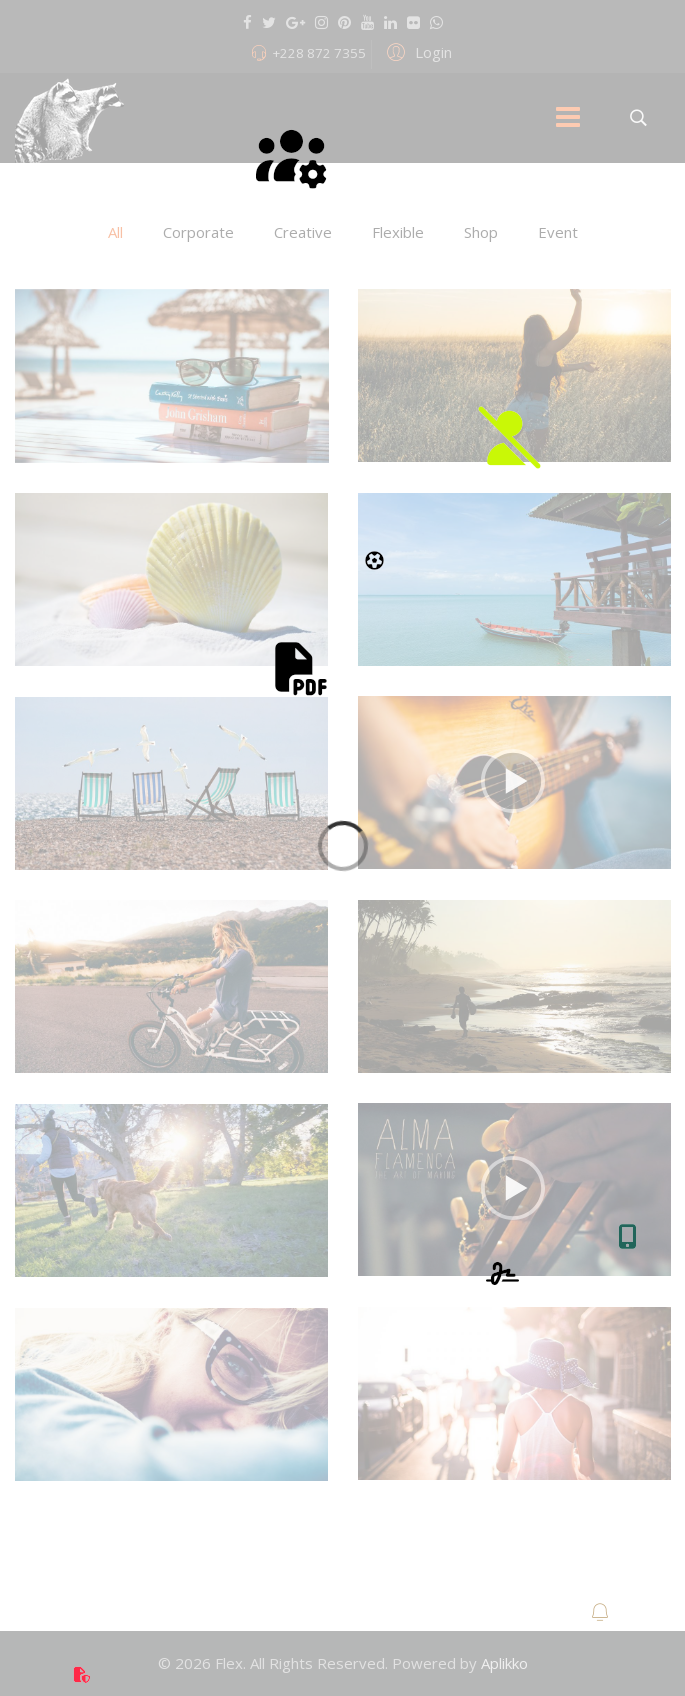 This screenshot has width=685, height=1696. I want to click on indicates a protected or secure file, so click(81, 1674).